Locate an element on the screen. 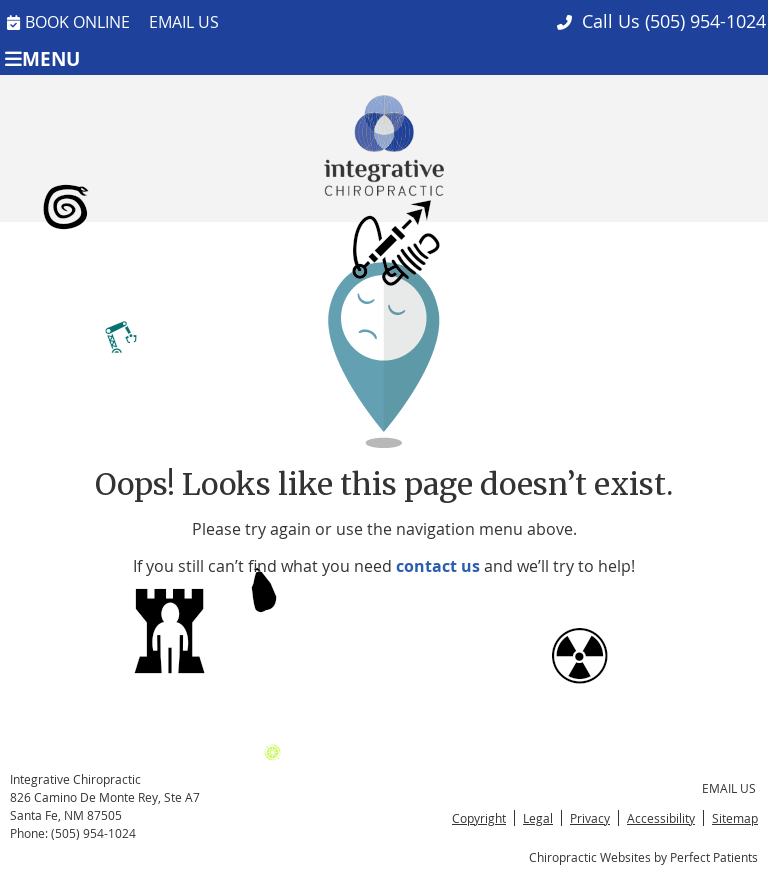  access defensive structures or fortifications is located at coordinates (169, 631).